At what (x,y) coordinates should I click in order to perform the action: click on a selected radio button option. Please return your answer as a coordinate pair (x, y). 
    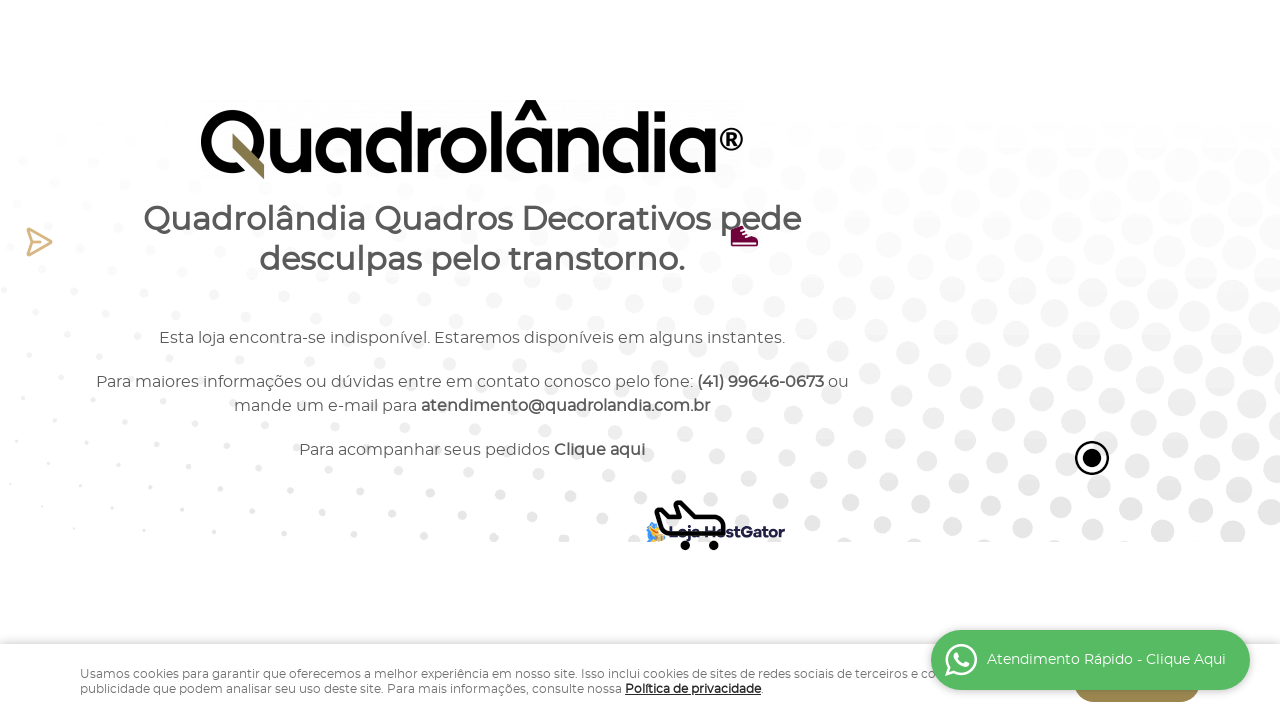
    Looking at the image, I should click on (1092, 458).